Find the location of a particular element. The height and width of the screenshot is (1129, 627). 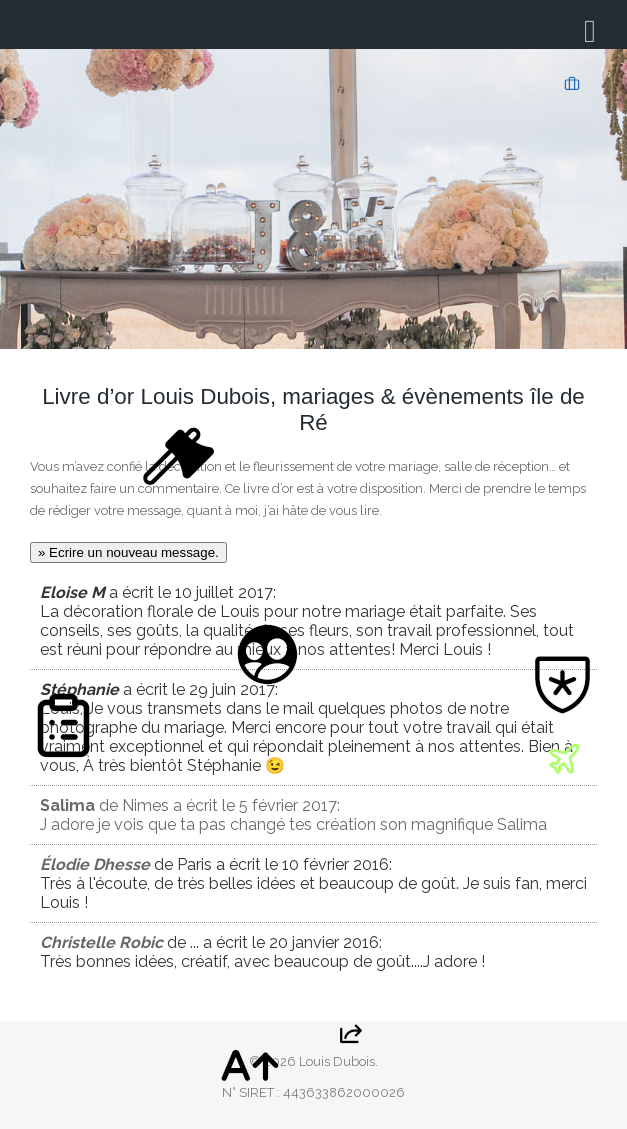

increase font size is located at coordinates (250, 1068).